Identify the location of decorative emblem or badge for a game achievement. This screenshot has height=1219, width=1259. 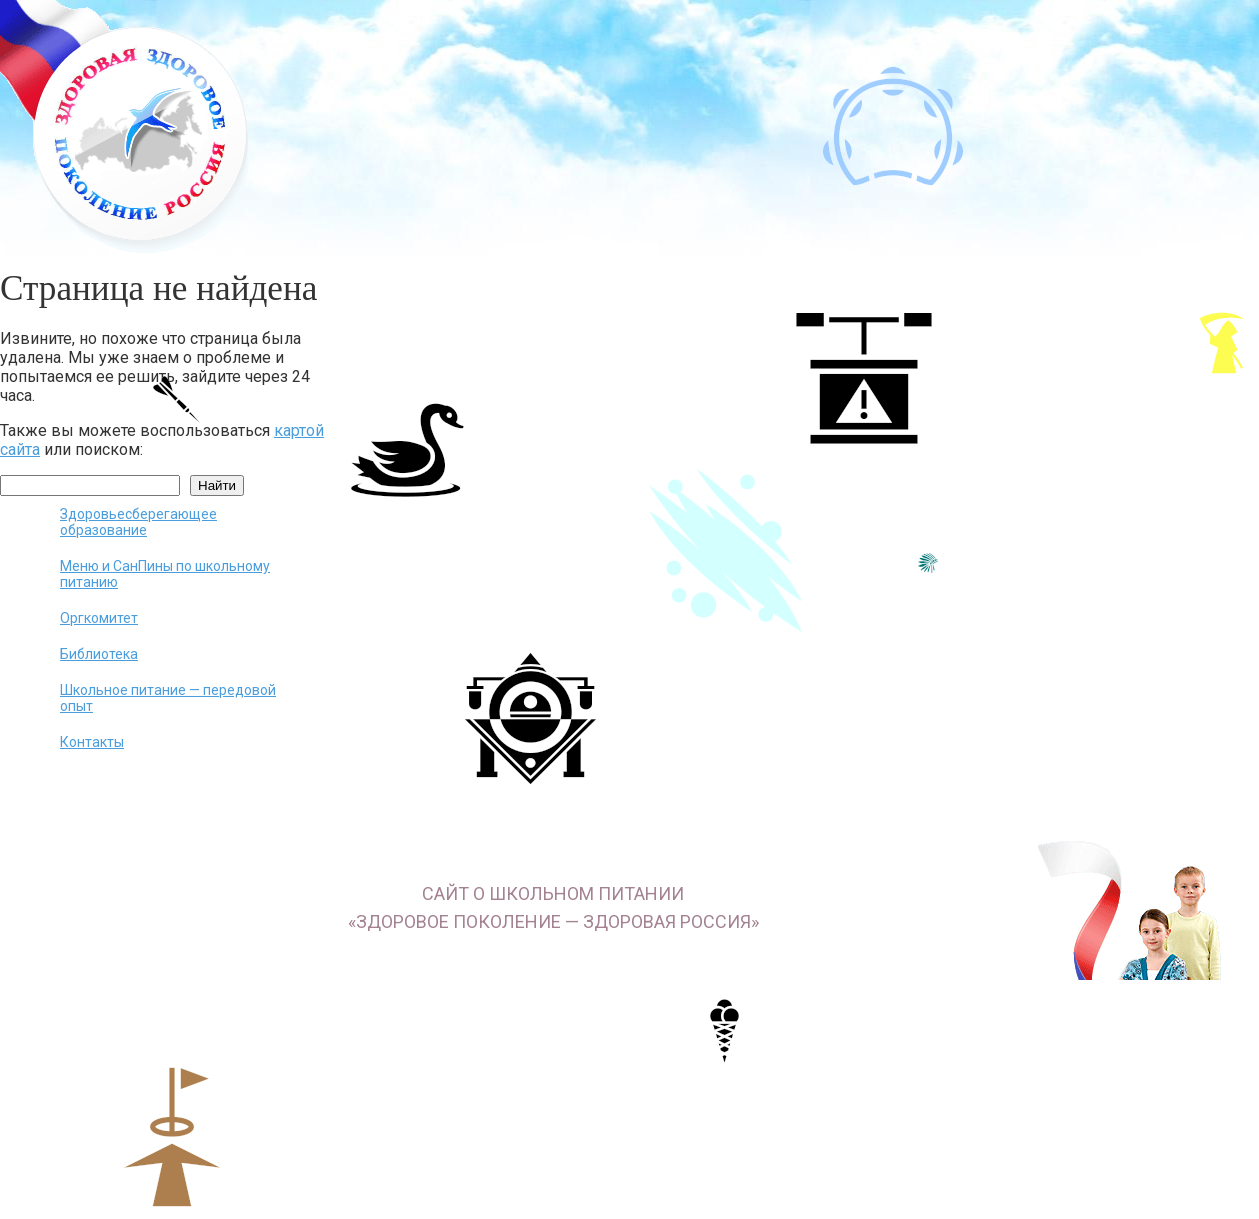
(530, 718).